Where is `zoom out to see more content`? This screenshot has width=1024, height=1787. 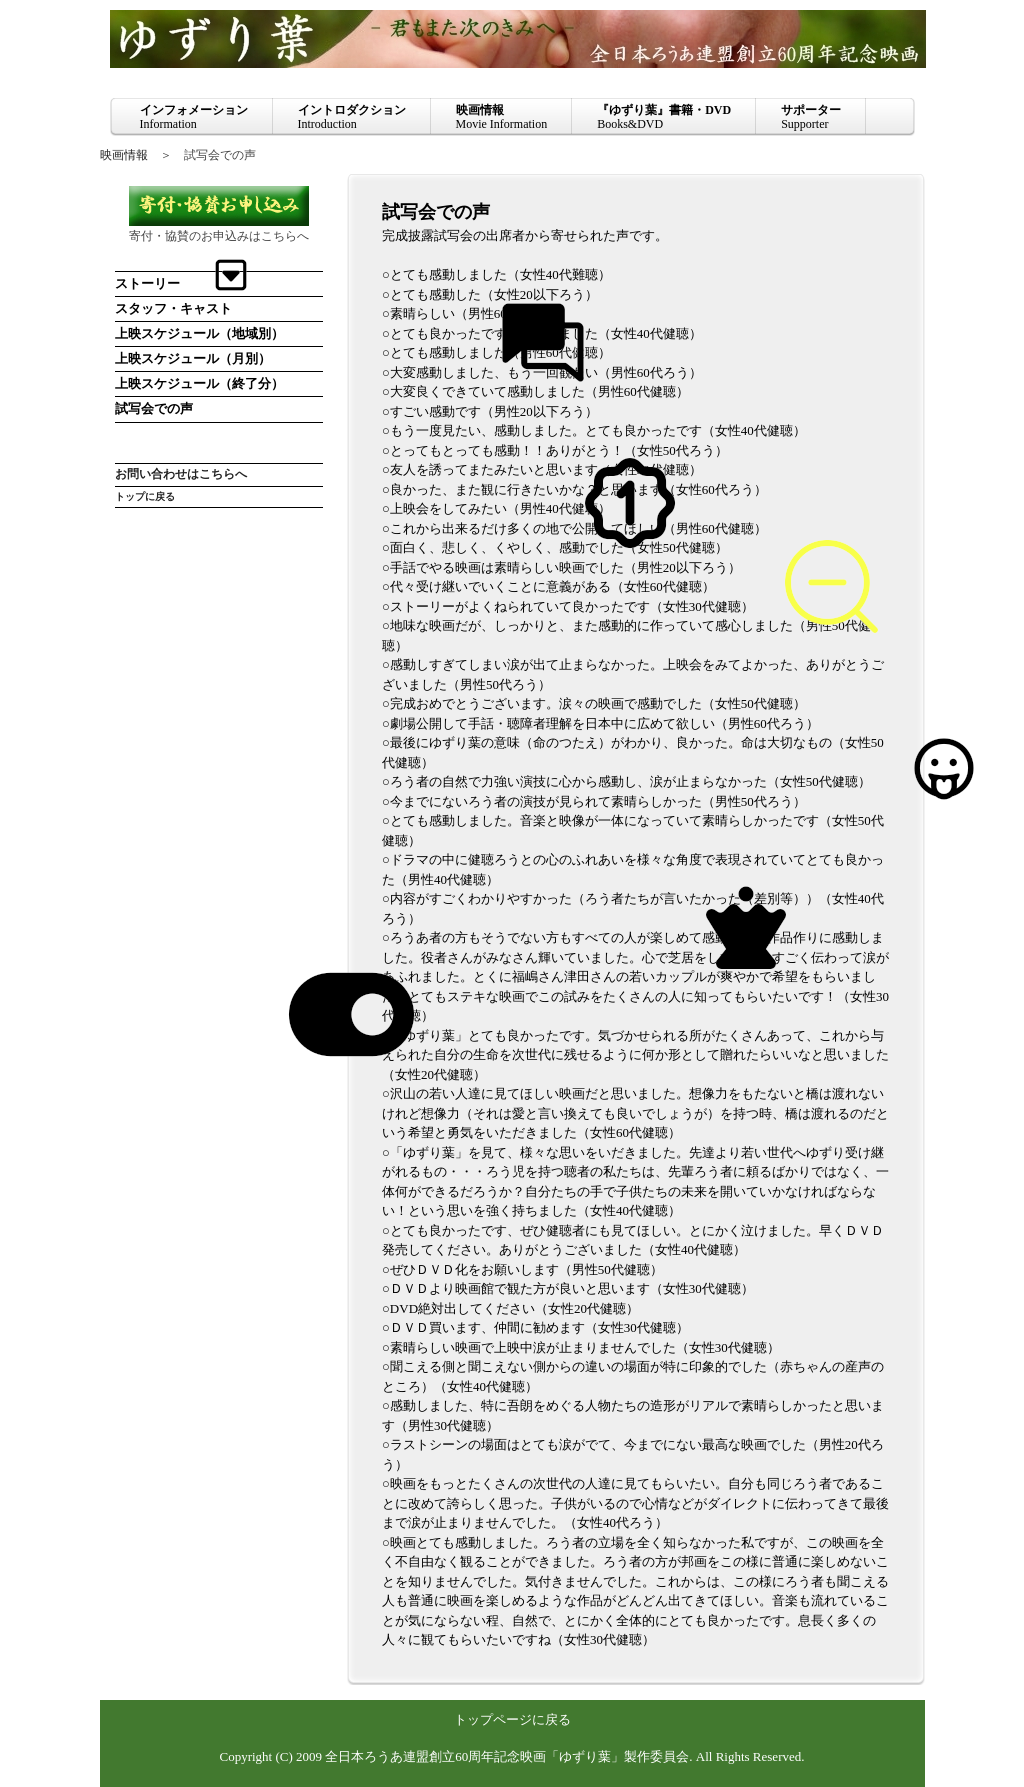
zoom out to see more content is located at coordinates (833, 588).